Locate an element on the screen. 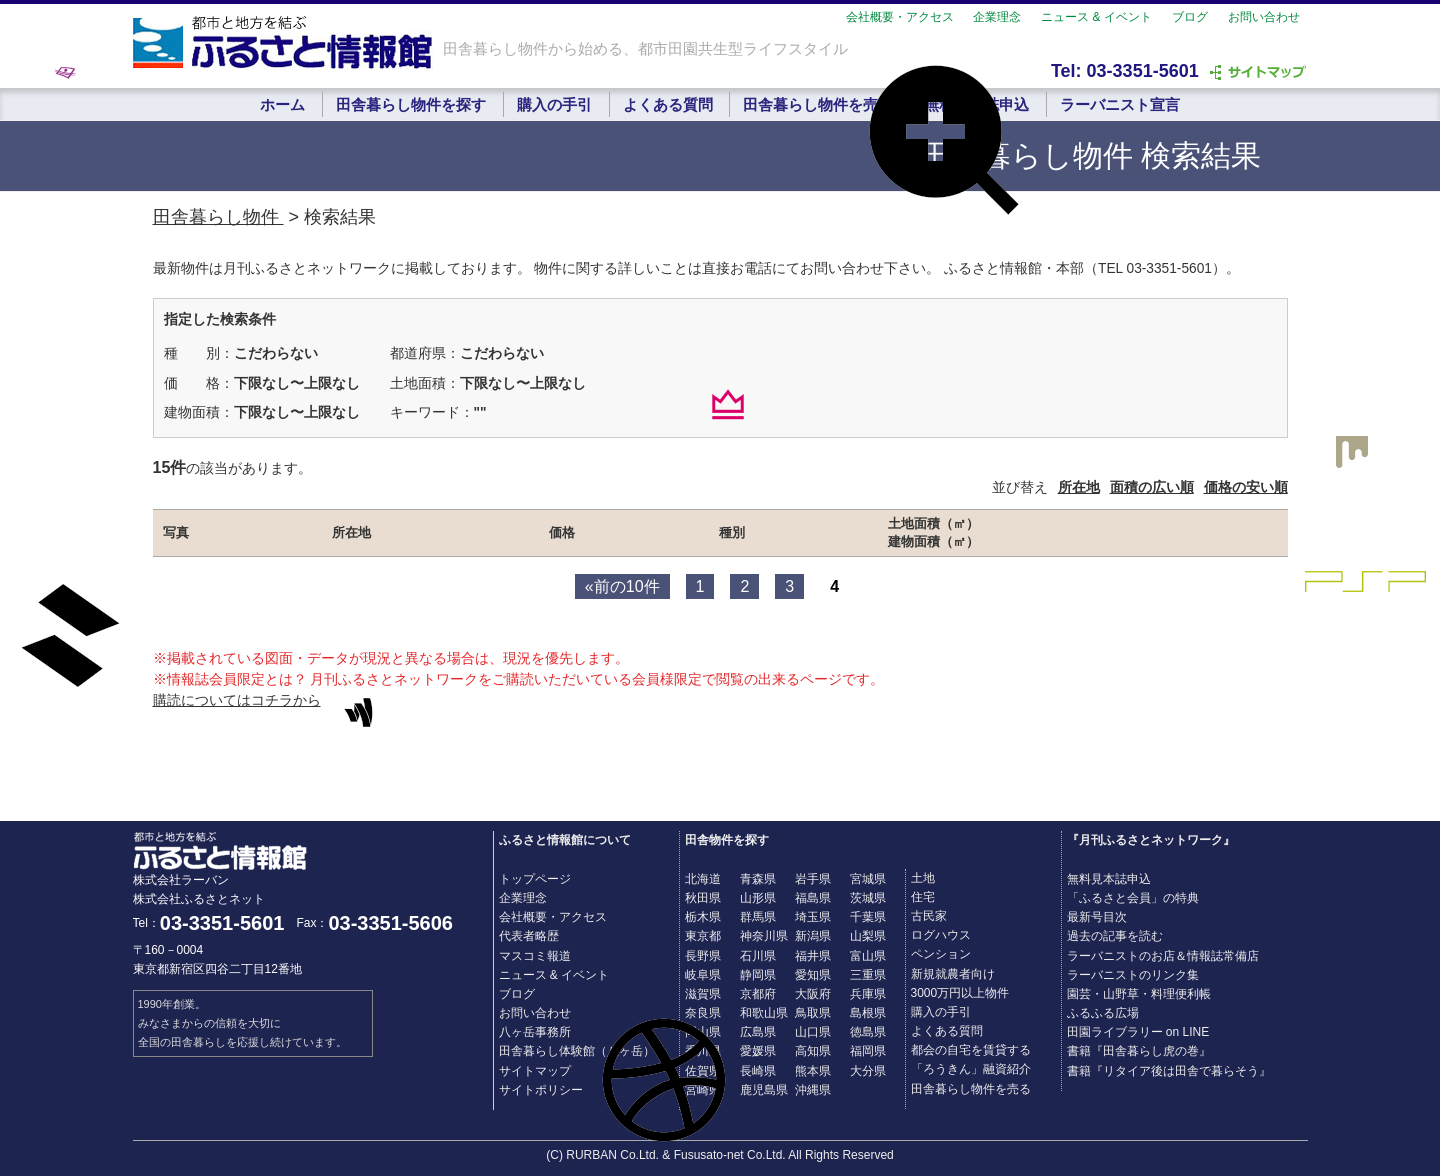  zoom in on content is located at coordinates (943, 139).